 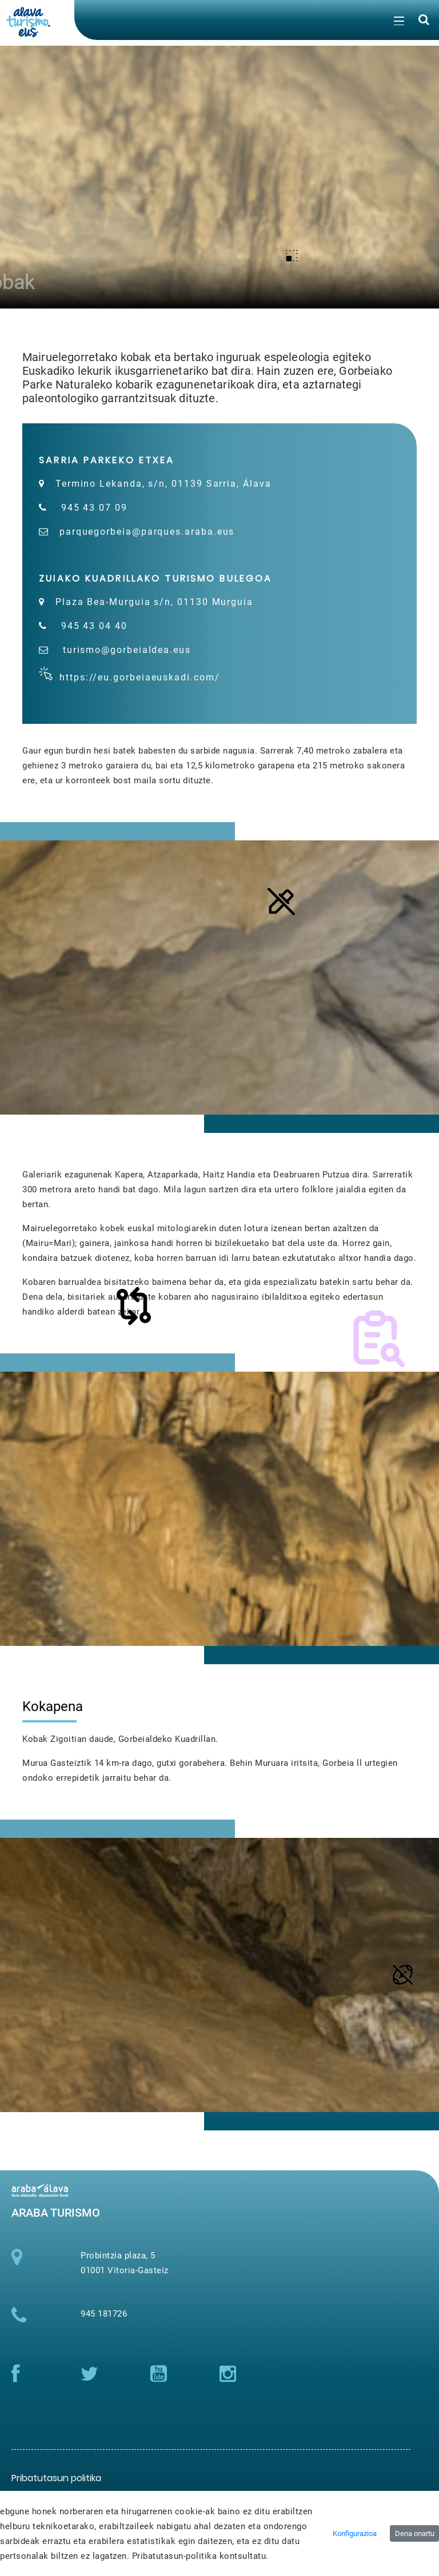 I want to click on disable football notifications, so click(x=402, y=1974).